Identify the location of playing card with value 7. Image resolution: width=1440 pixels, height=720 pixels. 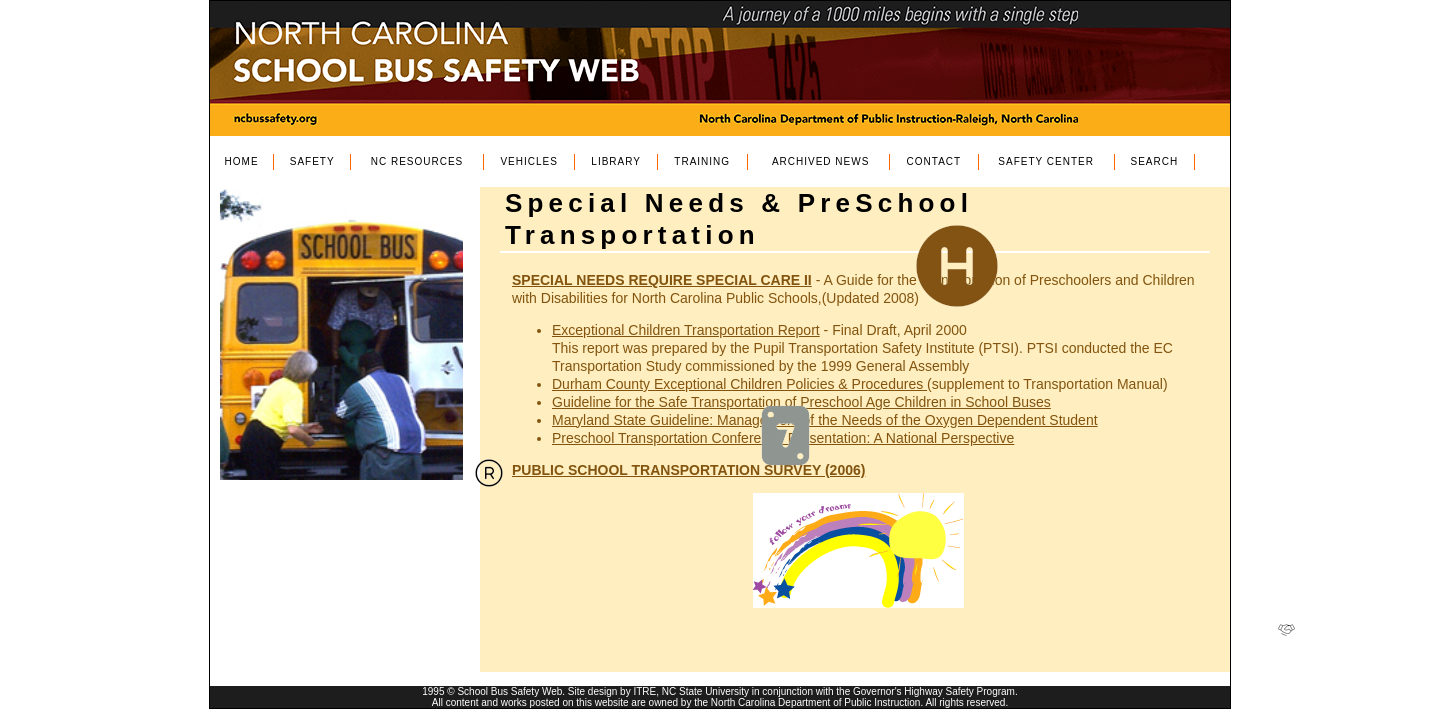
(785, 435).